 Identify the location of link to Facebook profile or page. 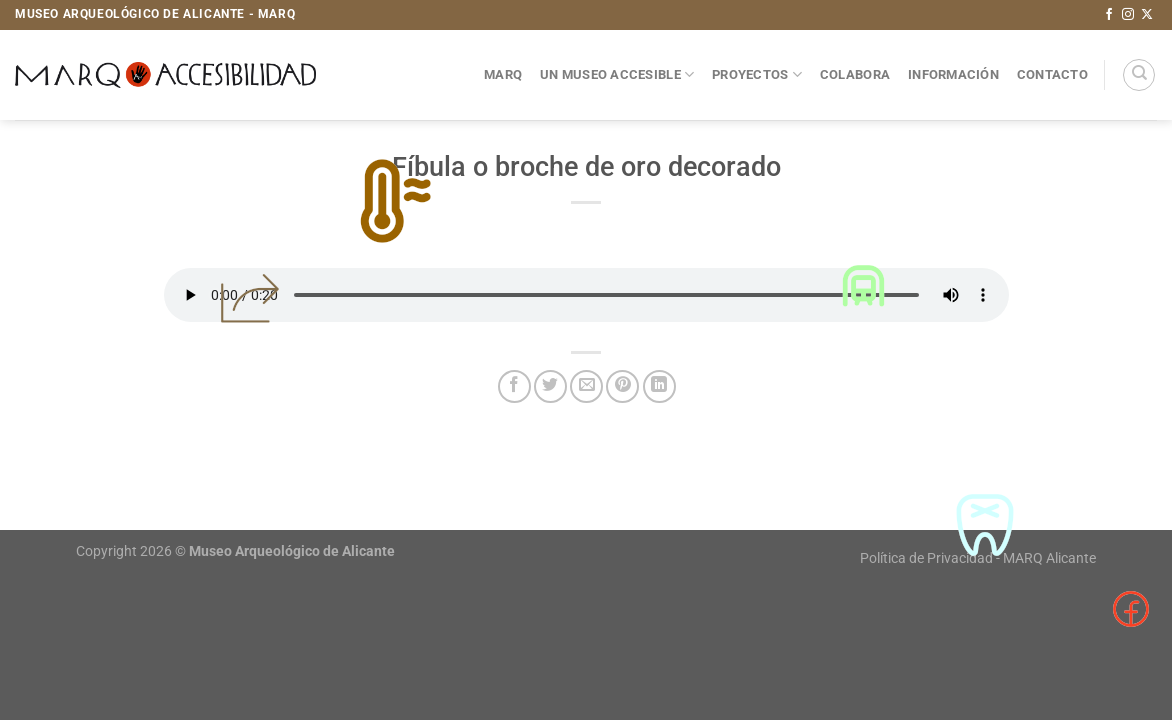
(1131, 609).